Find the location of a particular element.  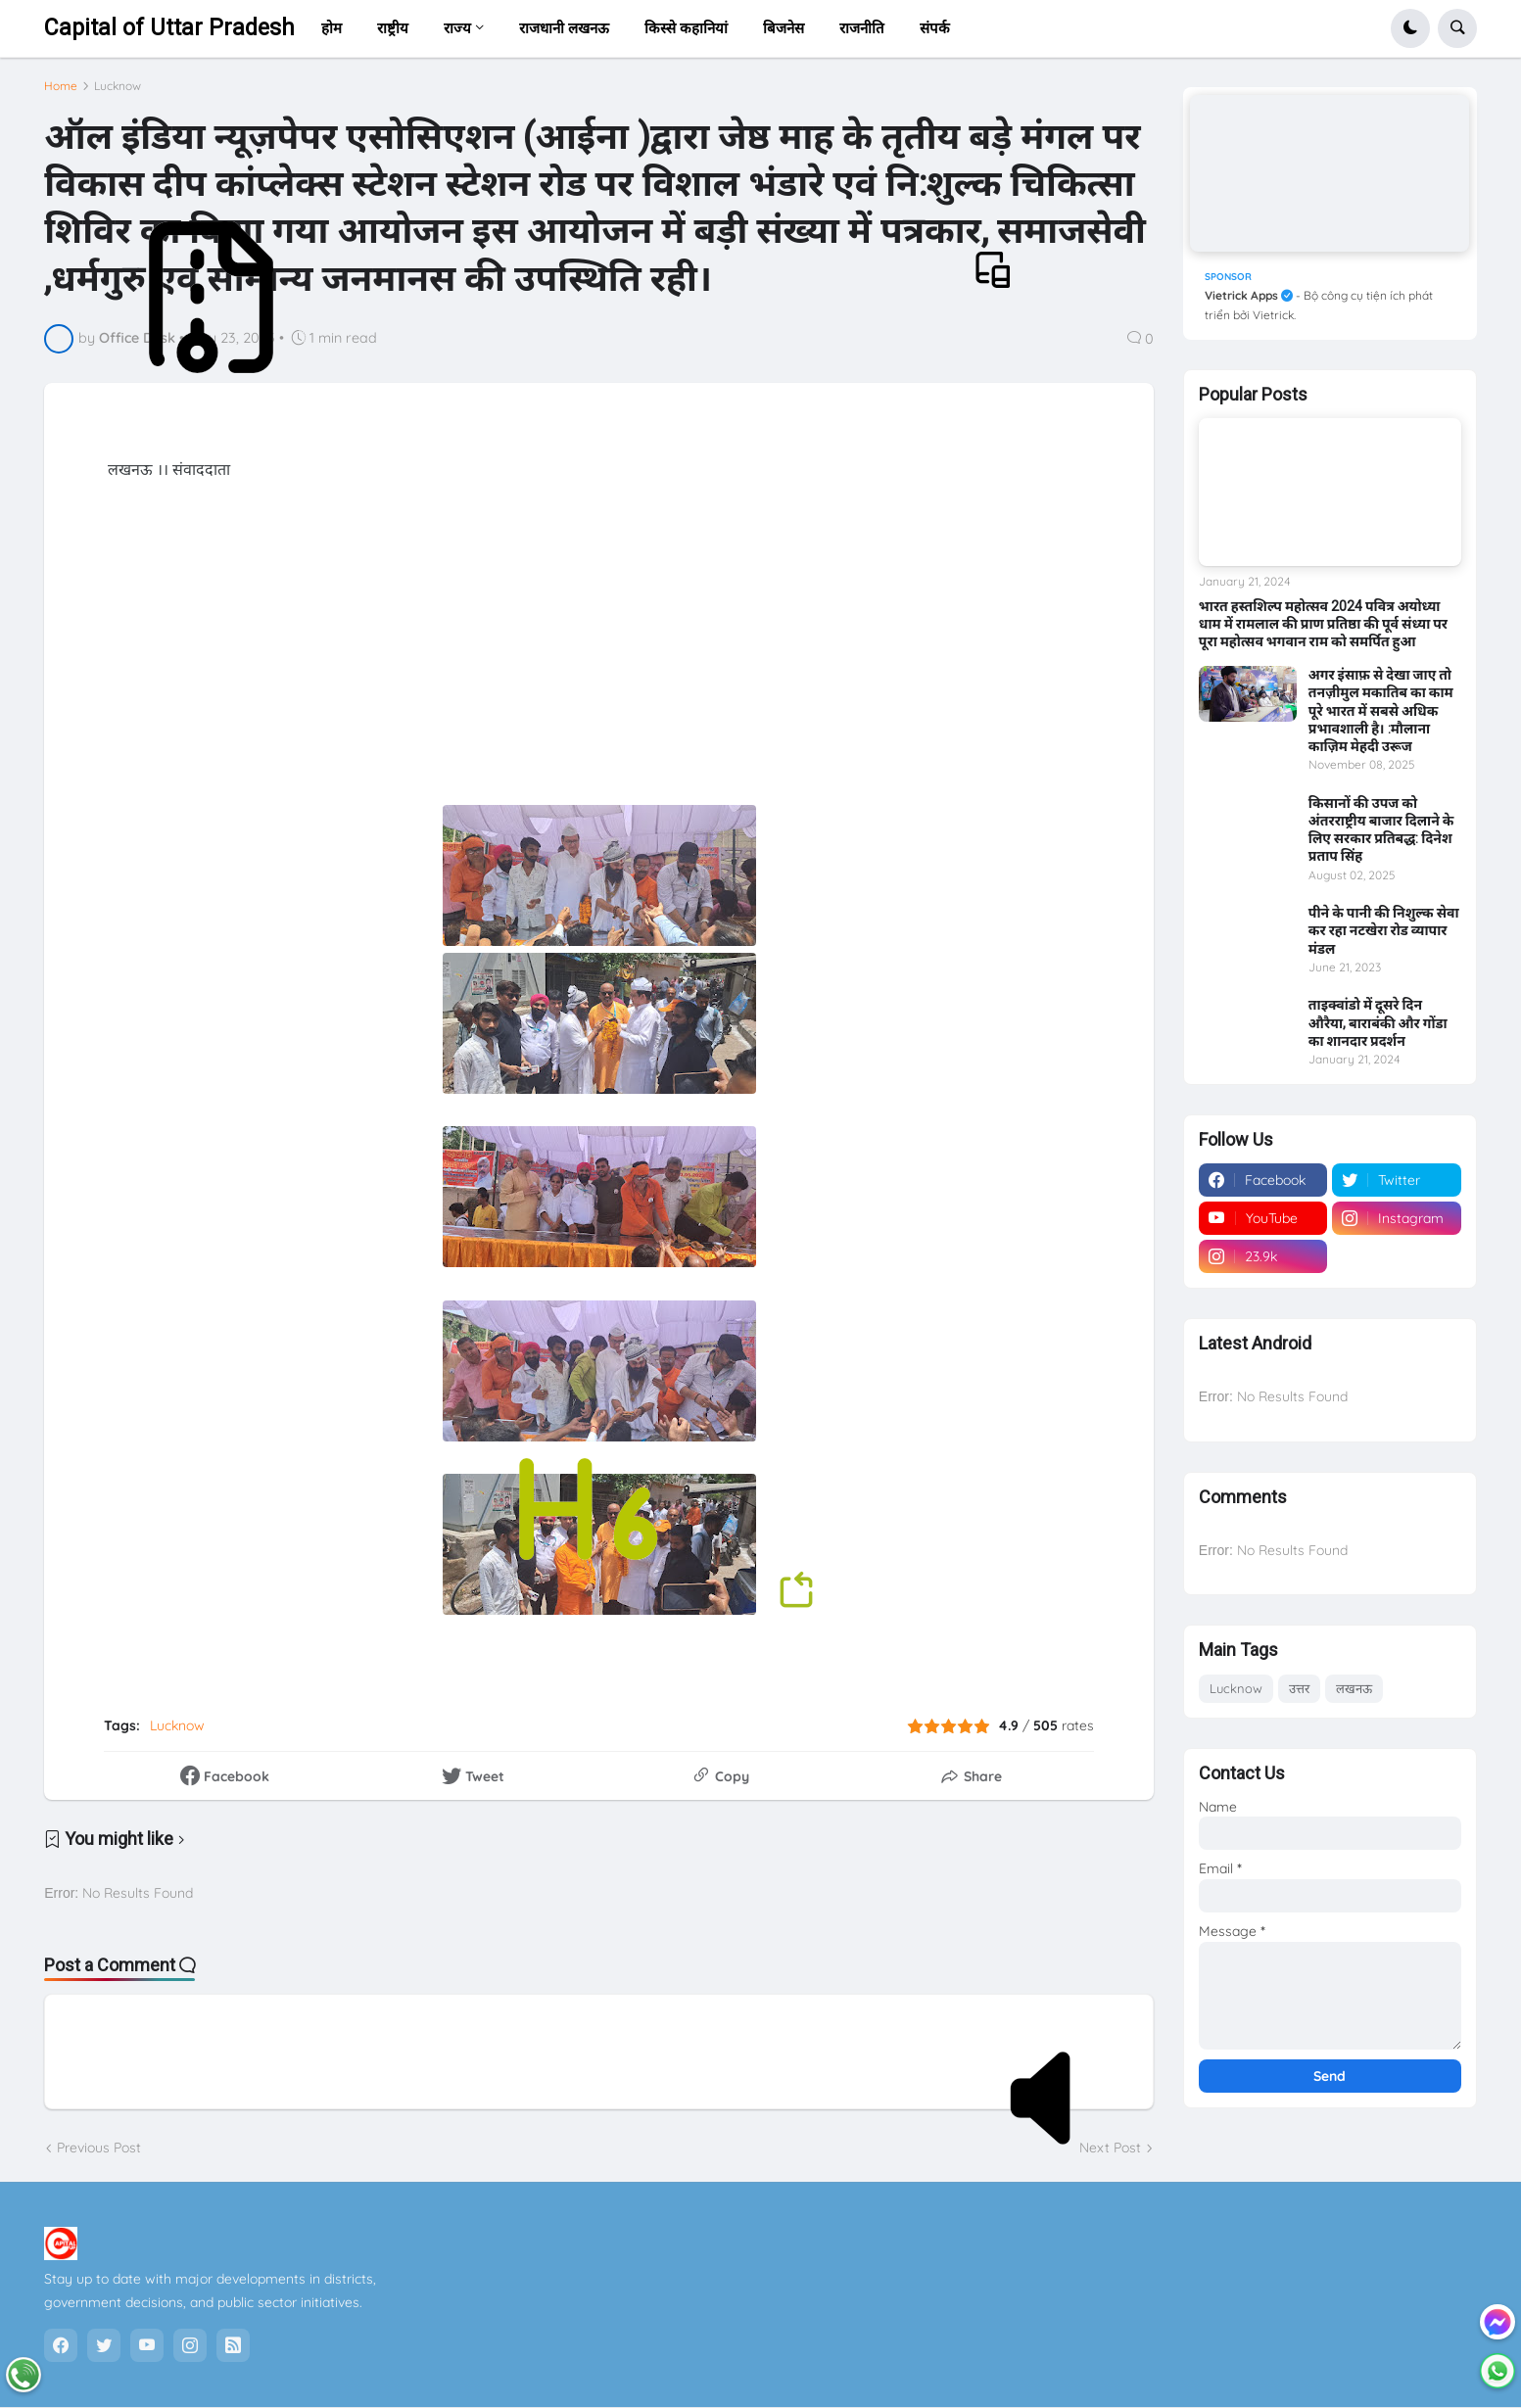

open a compressed or zipped file is located at coordinates (211, 297).